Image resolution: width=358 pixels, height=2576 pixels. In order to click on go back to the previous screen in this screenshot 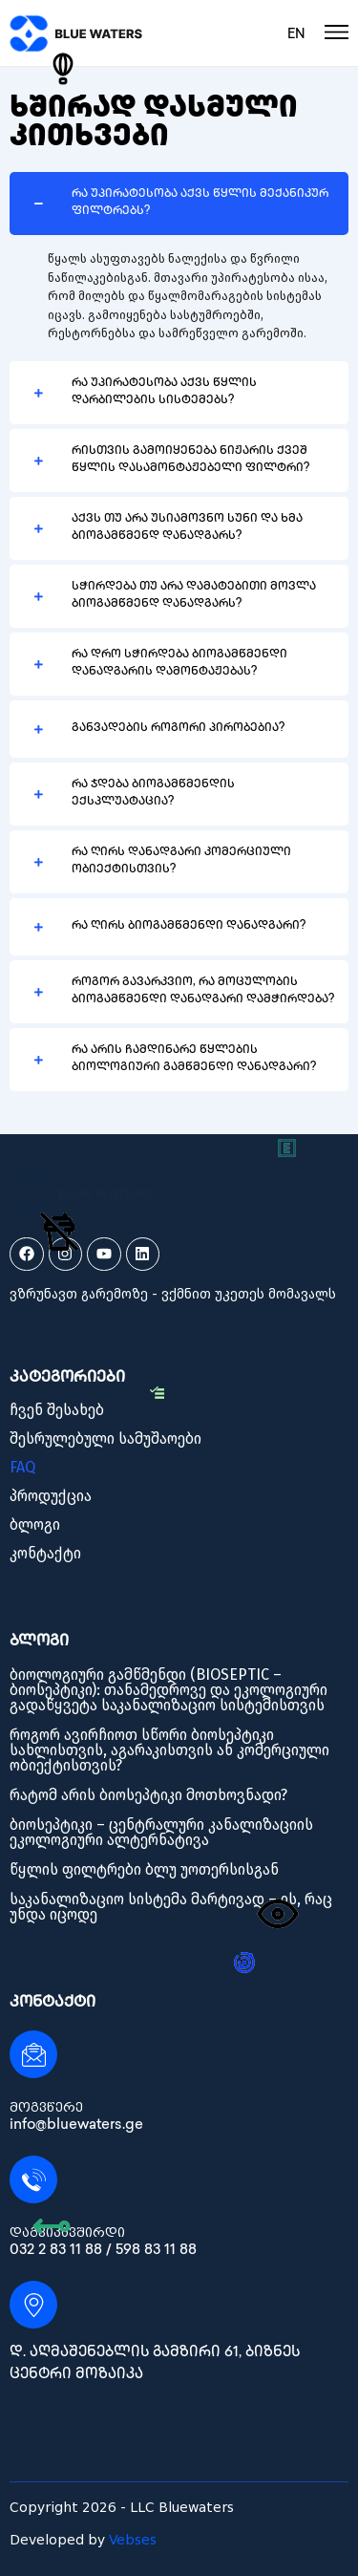, I will do `click(52, 2226)`.